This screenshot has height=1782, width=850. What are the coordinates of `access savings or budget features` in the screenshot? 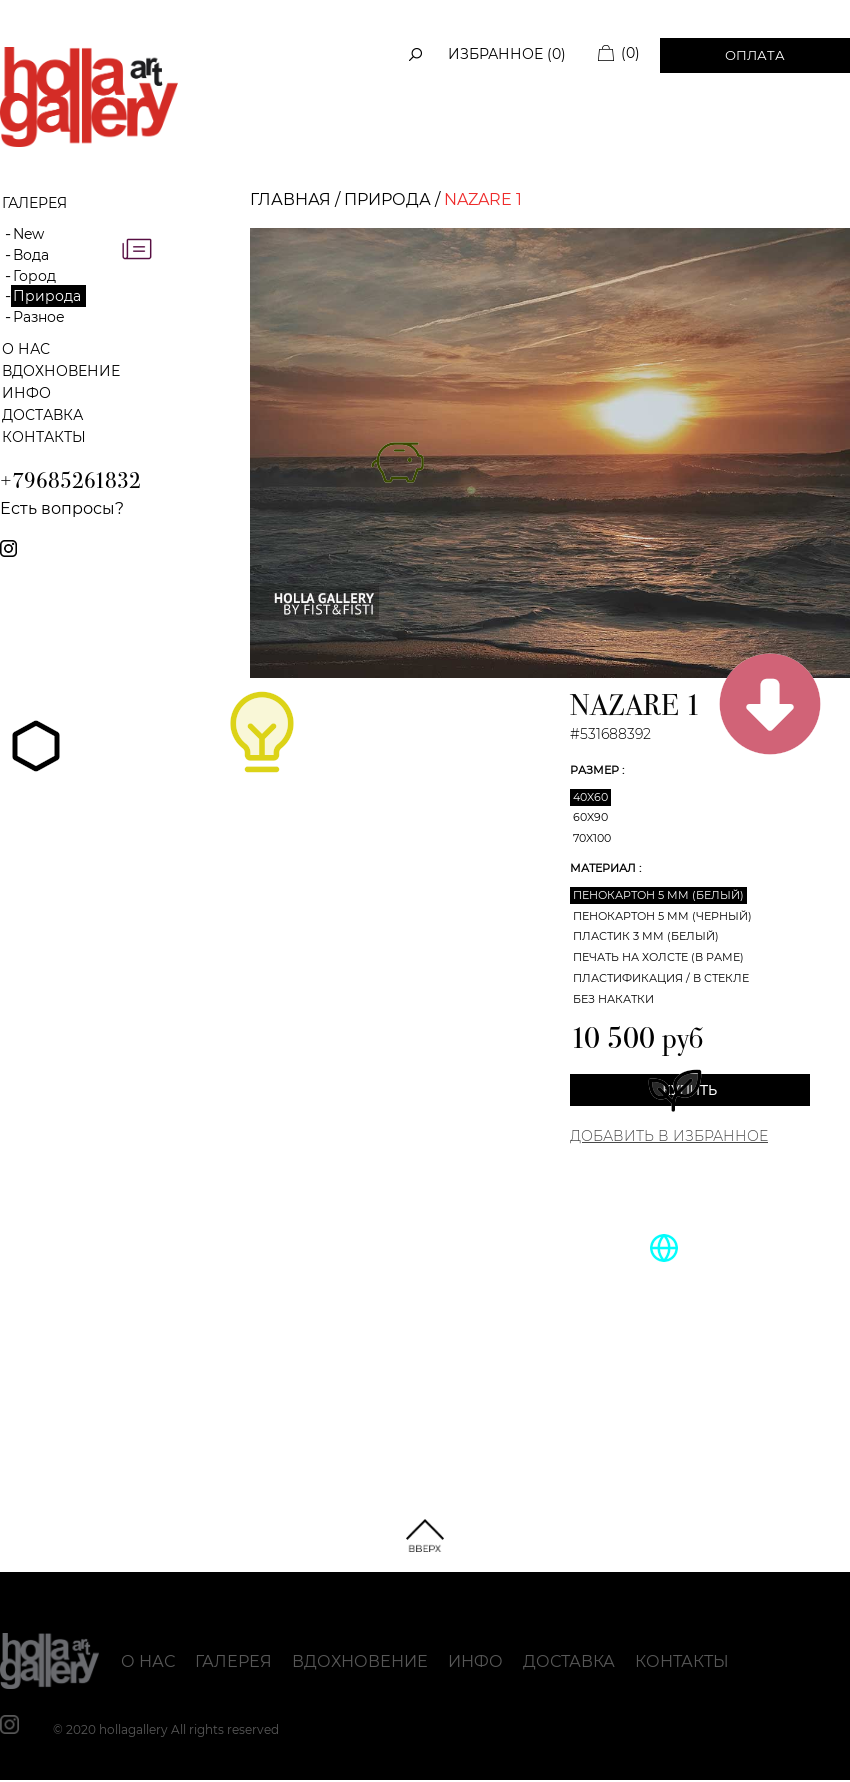 It's located at (398, 462).